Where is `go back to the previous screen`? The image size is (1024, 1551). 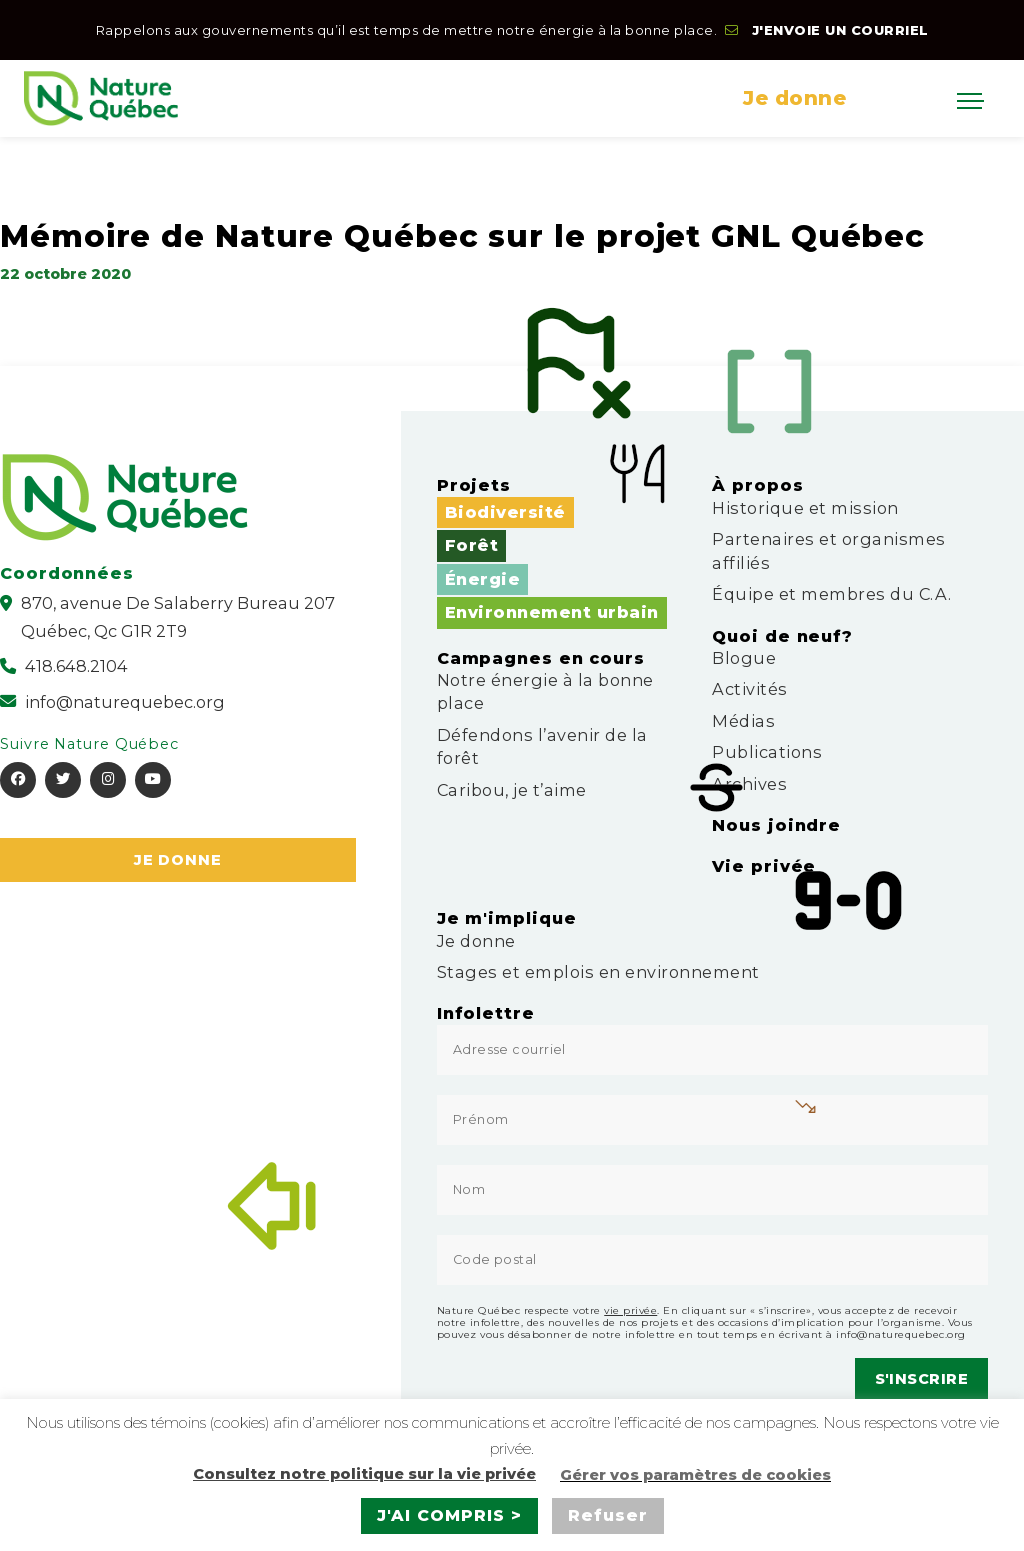
go back to the previous screen is located at coordinates (275, 1206).